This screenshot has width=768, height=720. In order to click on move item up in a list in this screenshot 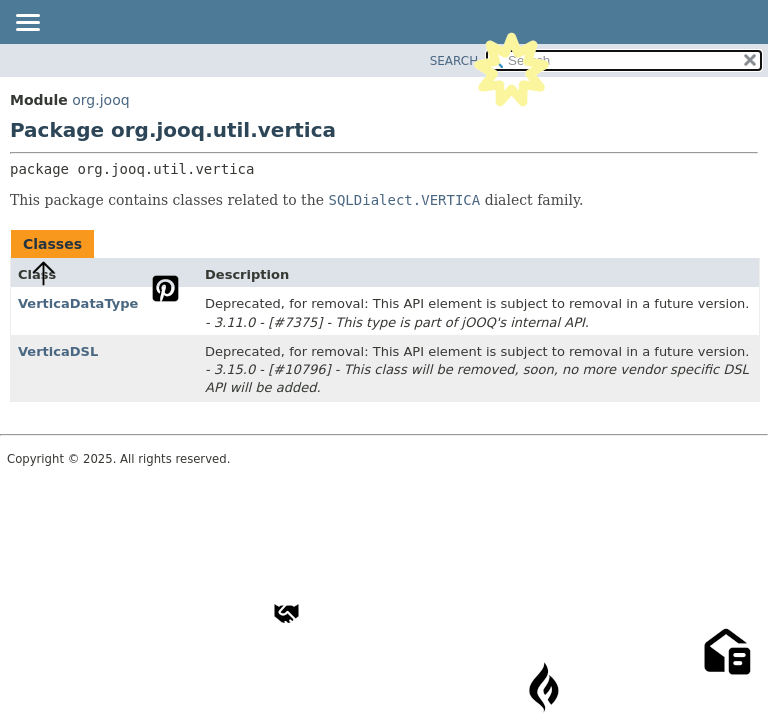, I will do `click(43, 273)`.